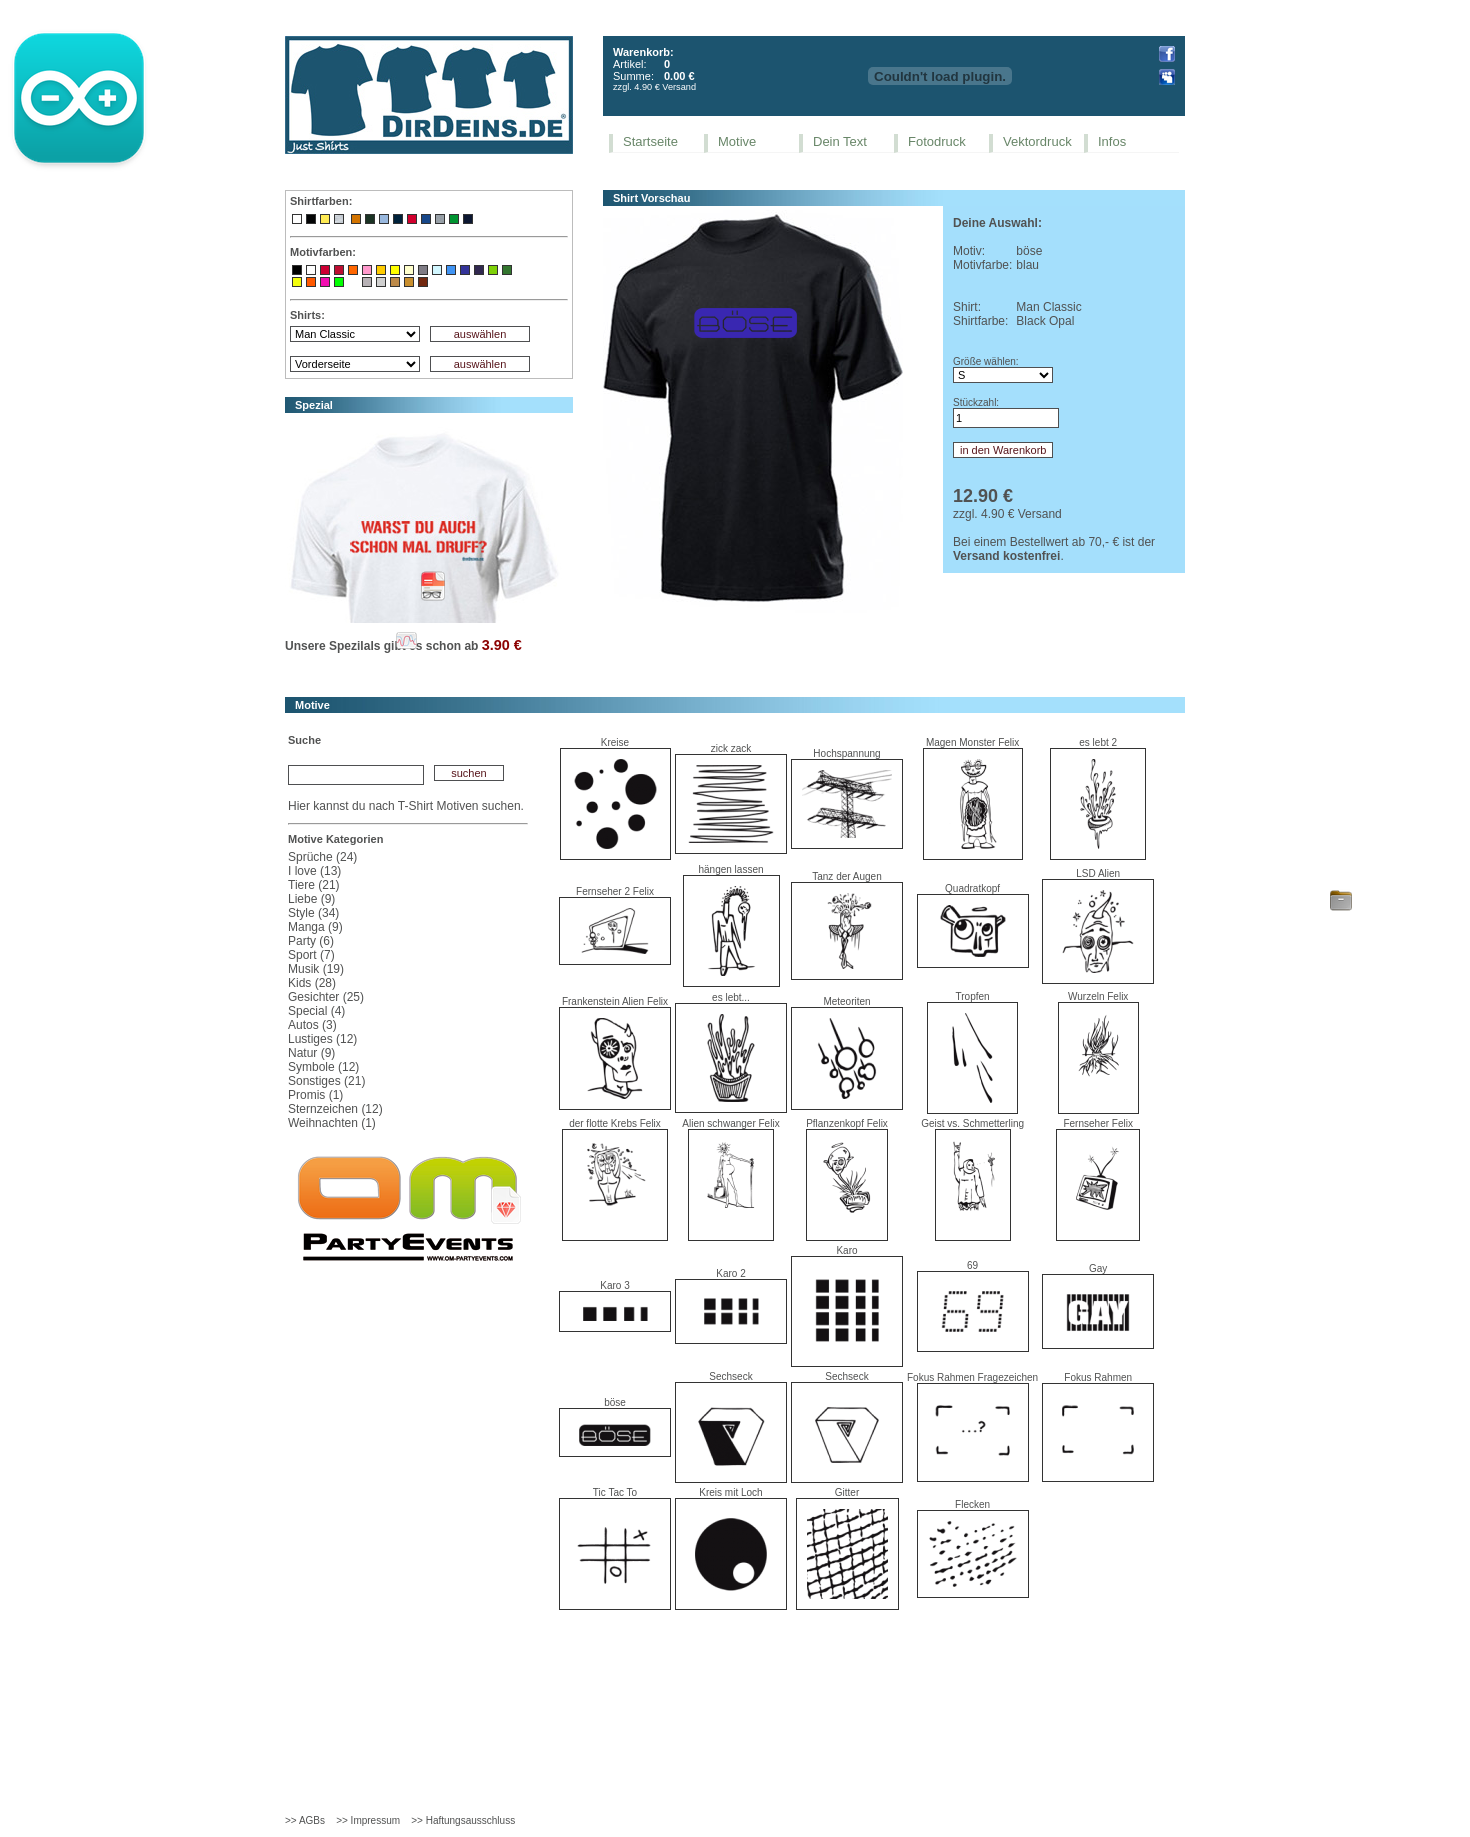 Image resolution: width=1470 pixels, height=1837 pixels. I want to click on view battery and power usage statistics, so click(406, 640).